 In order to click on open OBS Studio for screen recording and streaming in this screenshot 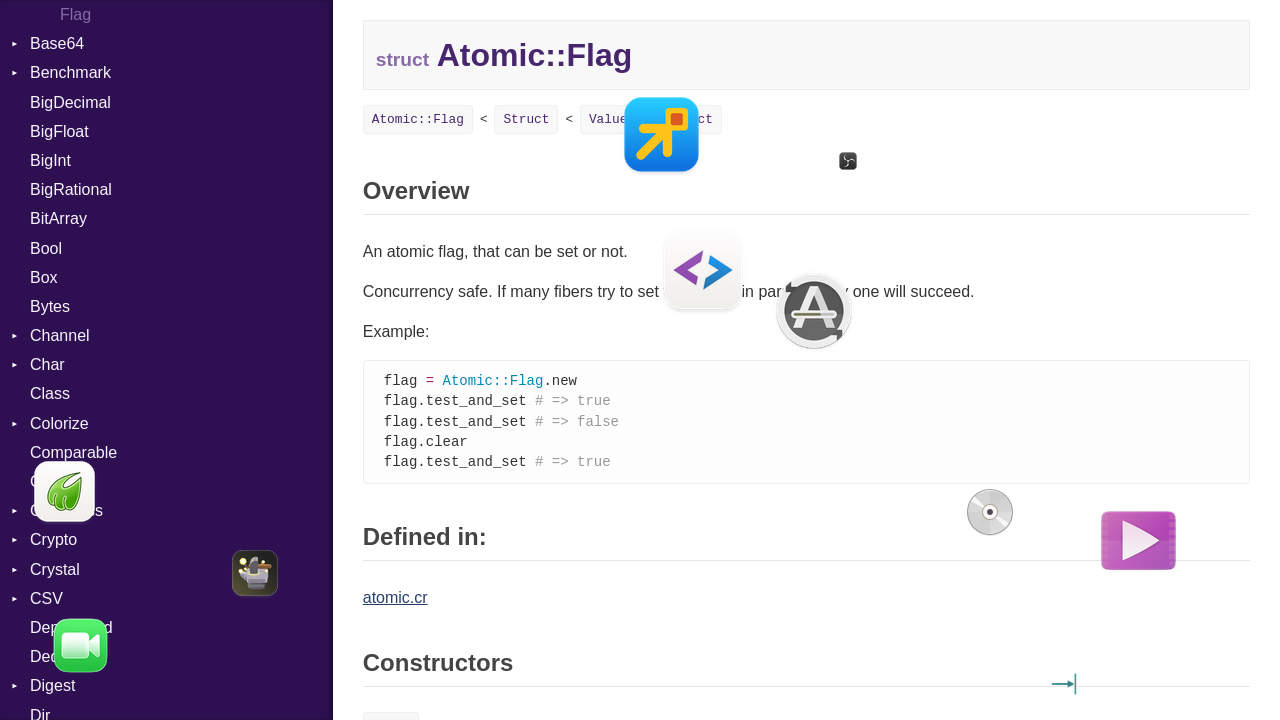, I will do `click(848, 161)`.